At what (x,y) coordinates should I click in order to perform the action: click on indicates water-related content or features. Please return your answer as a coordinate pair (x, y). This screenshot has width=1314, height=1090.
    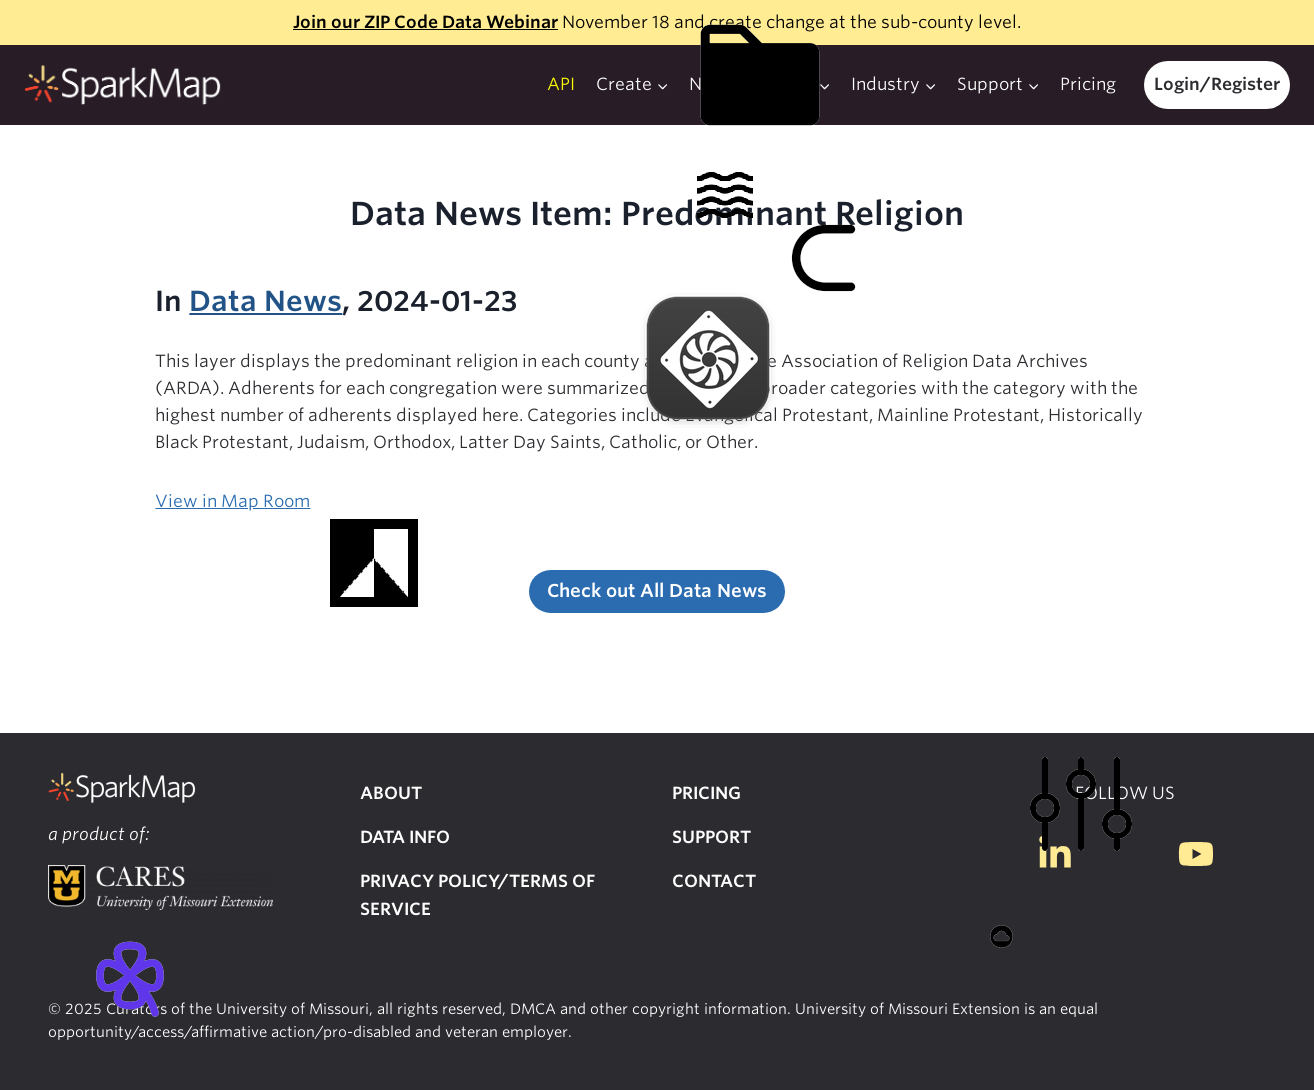
    Looking at the image, I should click on (725, 195).